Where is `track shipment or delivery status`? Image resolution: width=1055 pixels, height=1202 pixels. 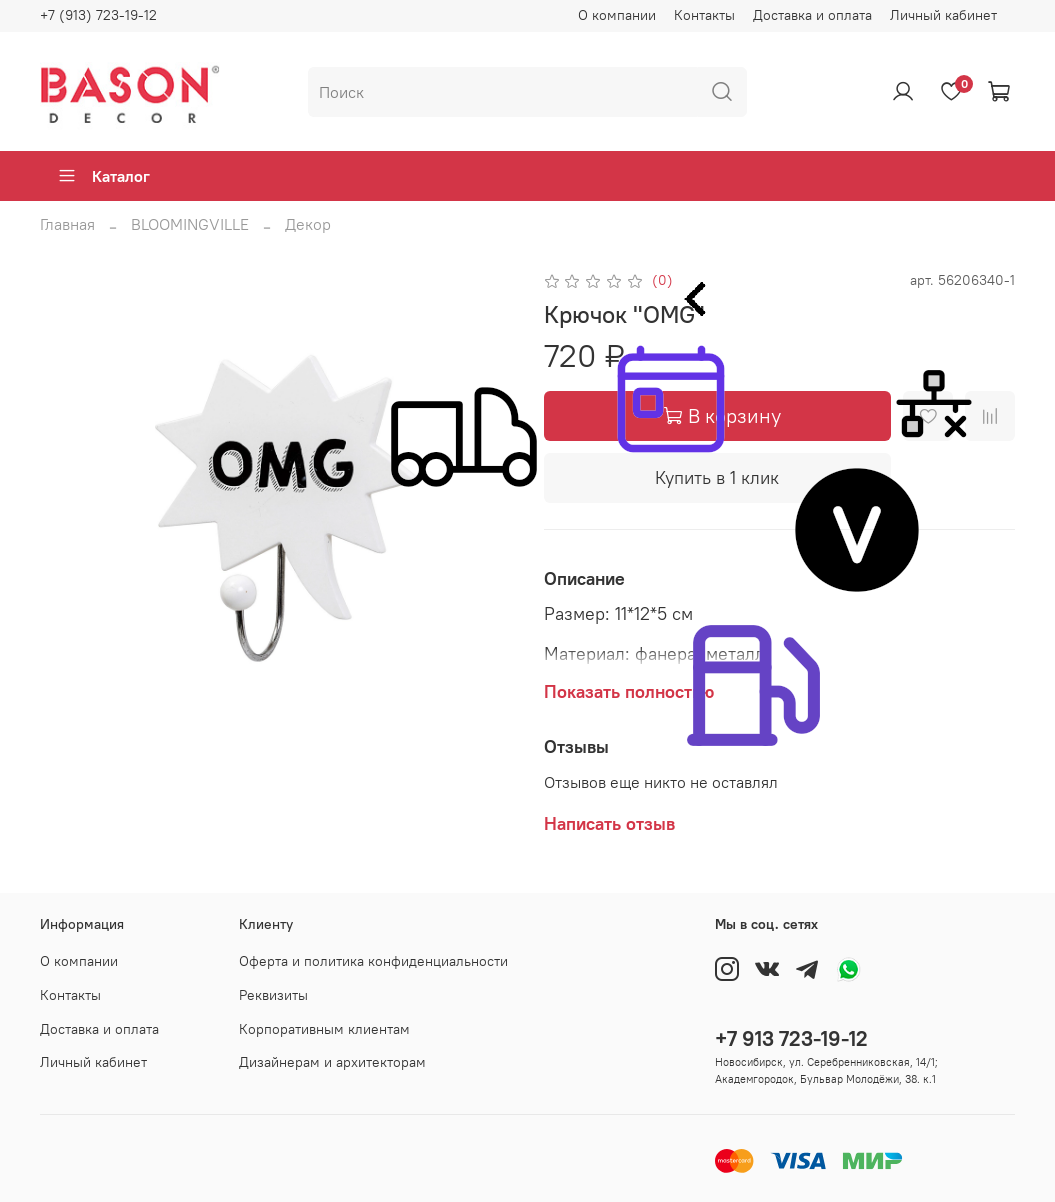 track shipment or delivery status is located at coordinates (464, 437).